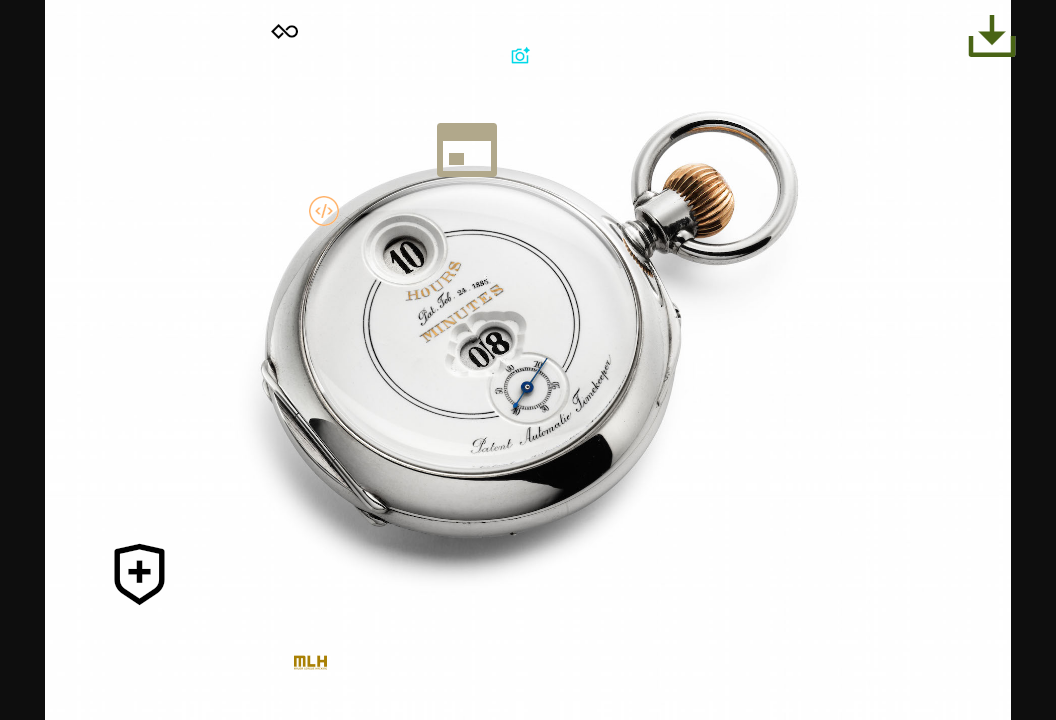 This screenshot has height=720, width=1056. What do you see at coordinates (284, 31) in the screenshot?
I see `open the Showpad app` at bounding box center [284, 31].